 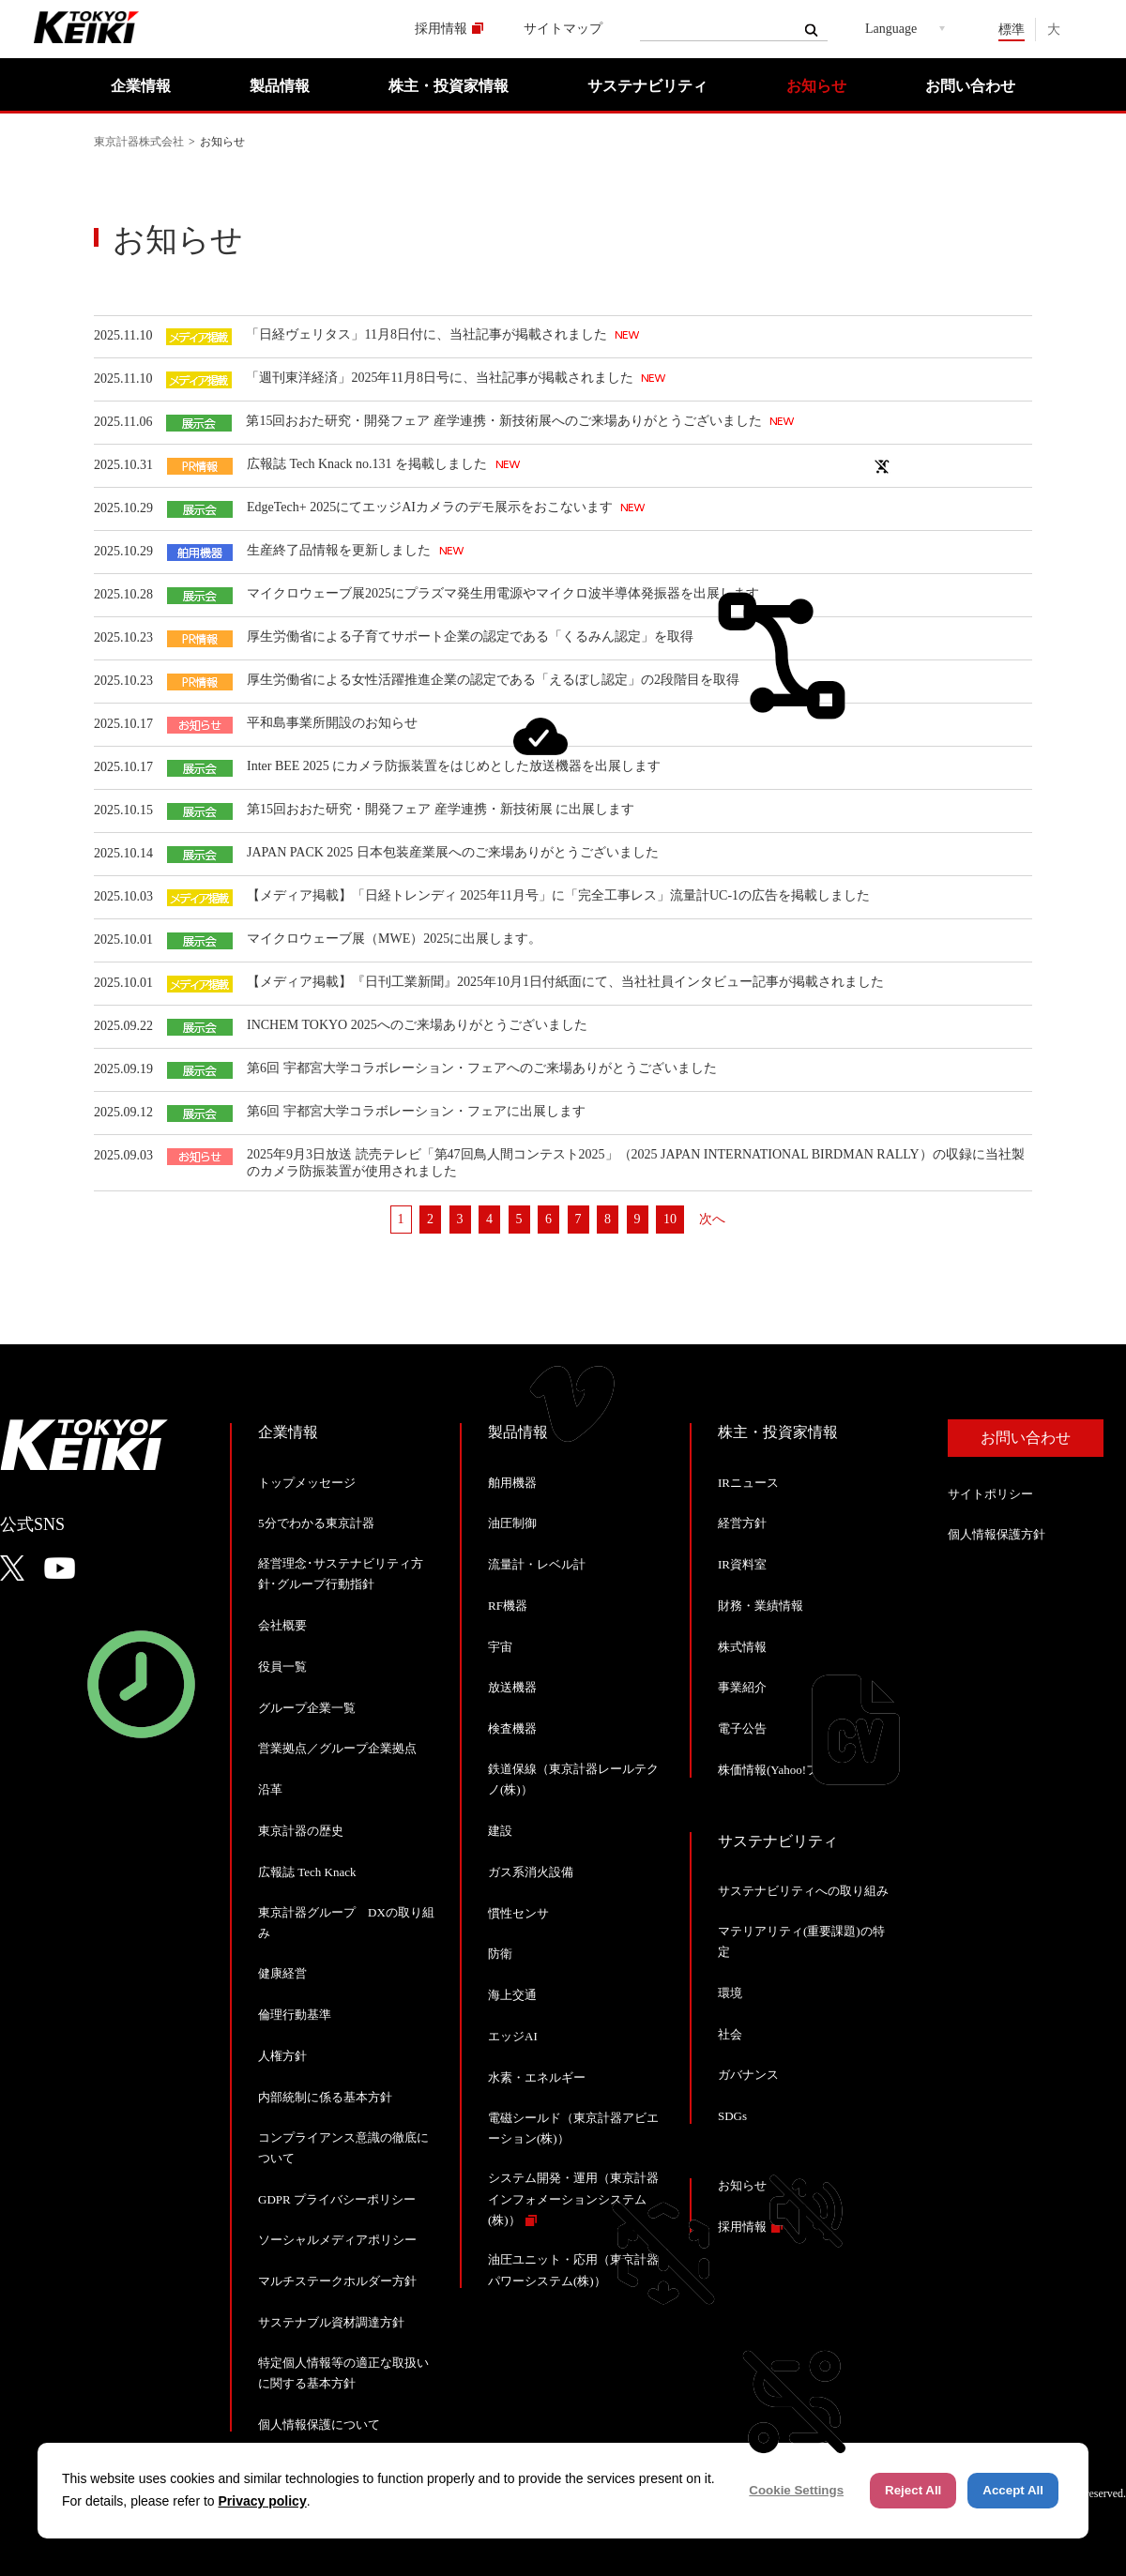 I want to click on edit bezier curve handles, so click(x=782, y=656).